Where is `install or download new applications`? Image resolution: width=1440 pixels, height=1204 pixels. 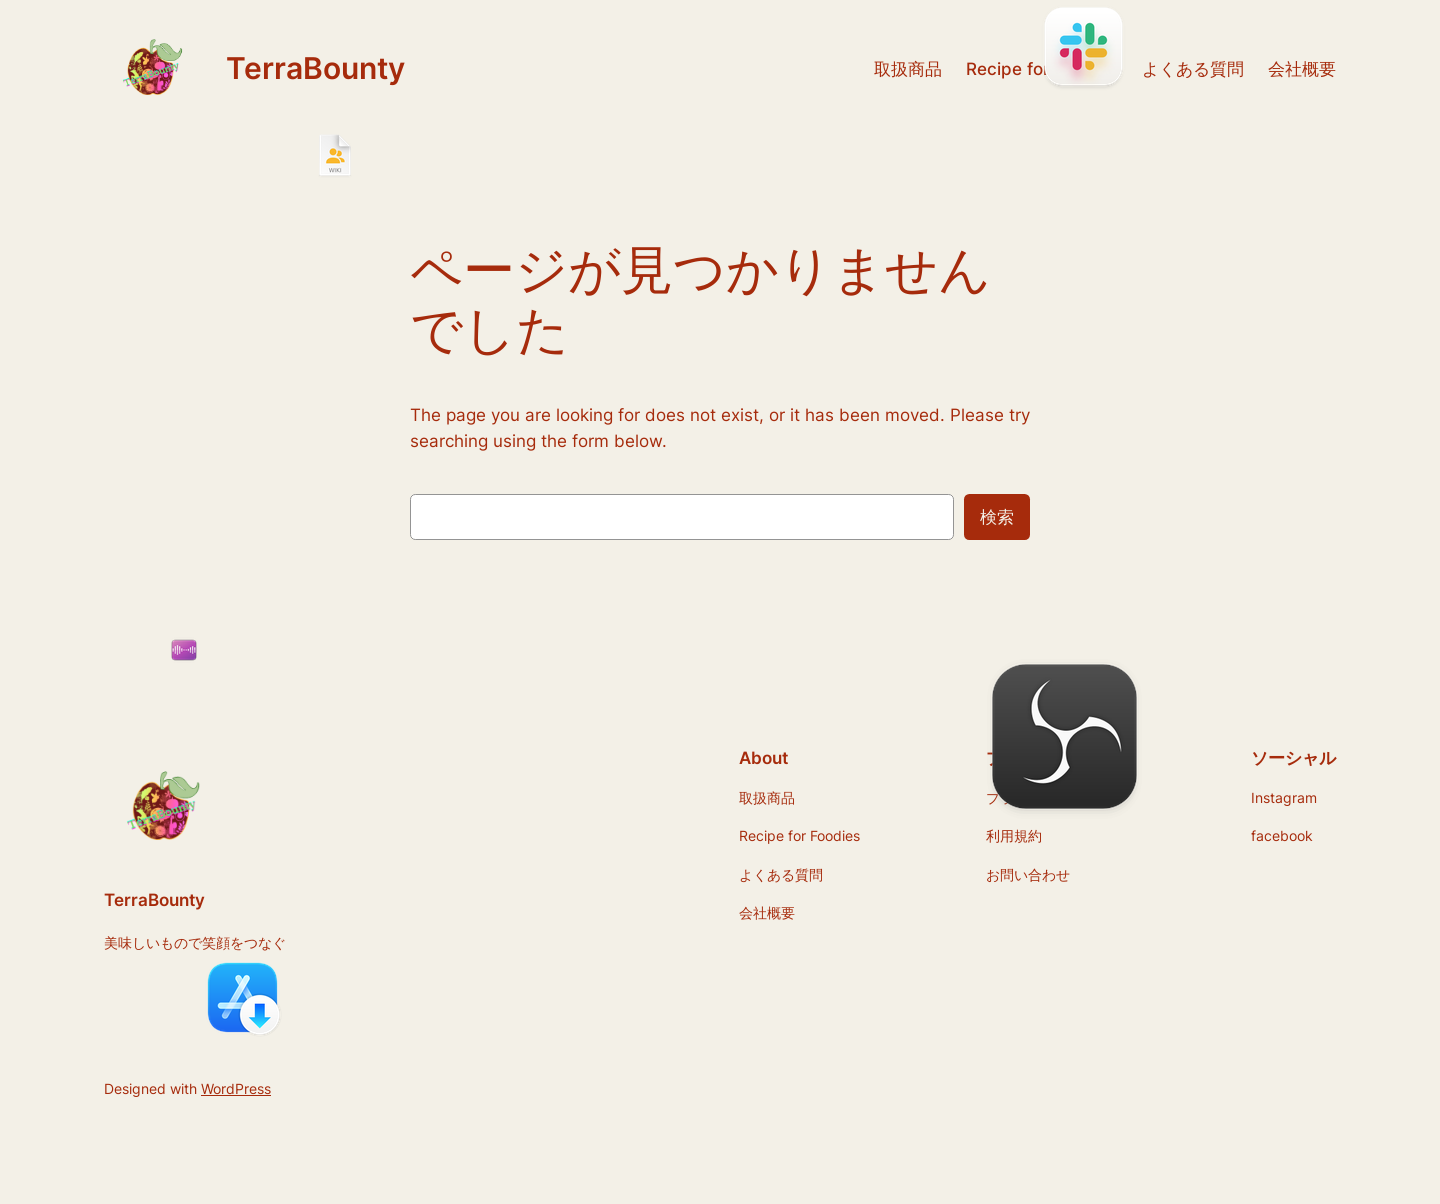 install or download new applications is located at coordinates (242, 997).